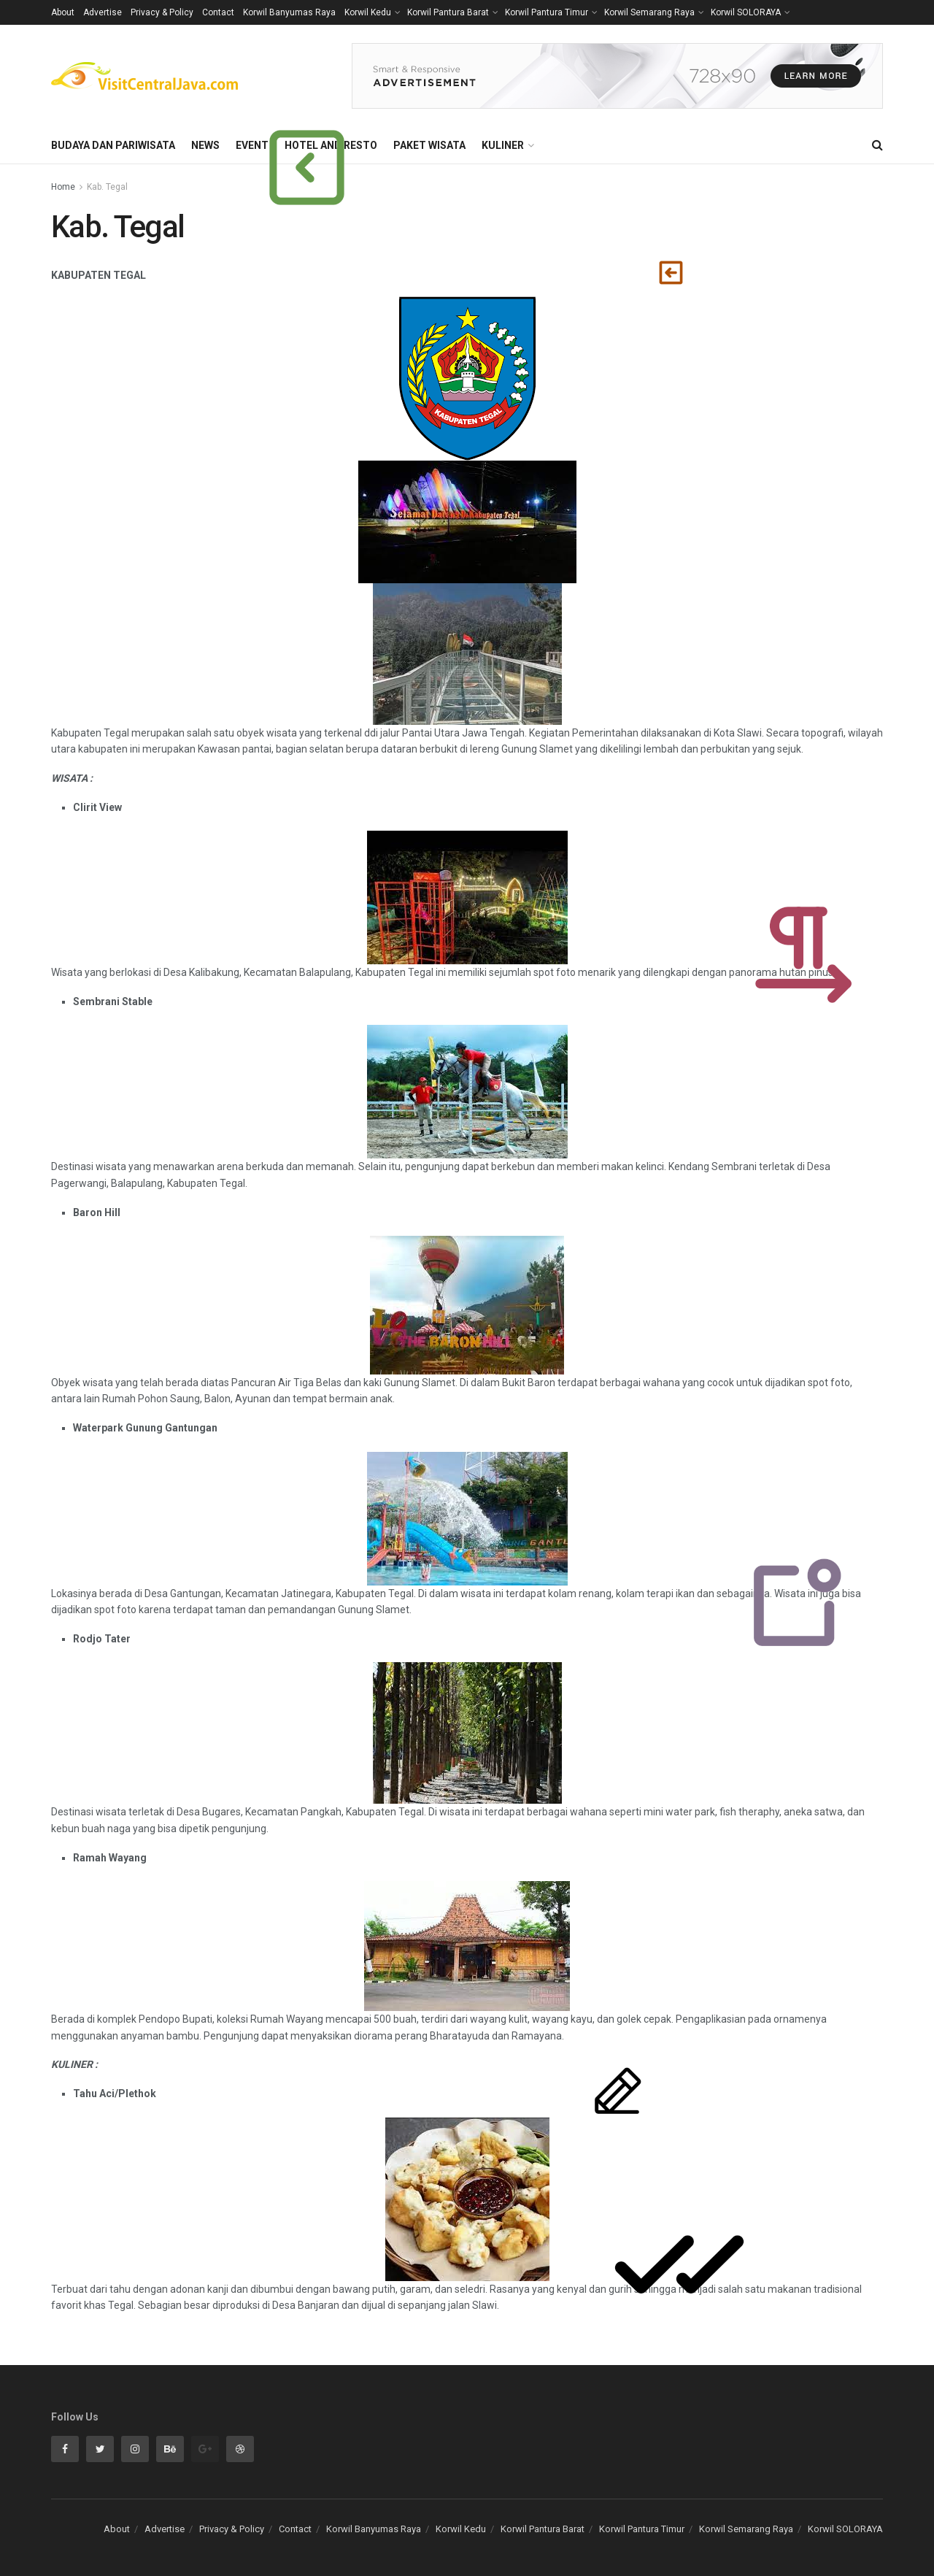 Image resolution: width=934 pixels, height=2576 pixels. Describe the element at coordinates (671, 272) in the screenshot. I see `go back to the previous screen` at that location.